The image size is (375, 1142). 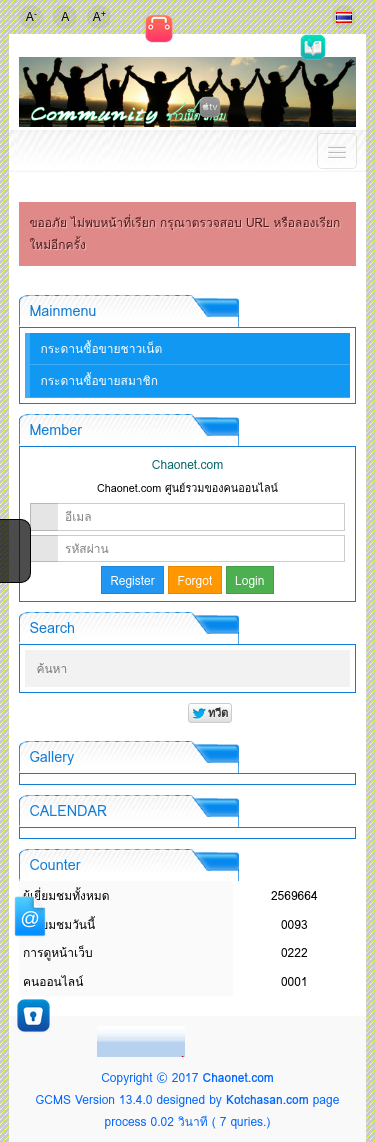 What do you see at coordinates (33, 1015) in the screenshot?
I see `open enpass password manager` at bounding box center [33, 1015].